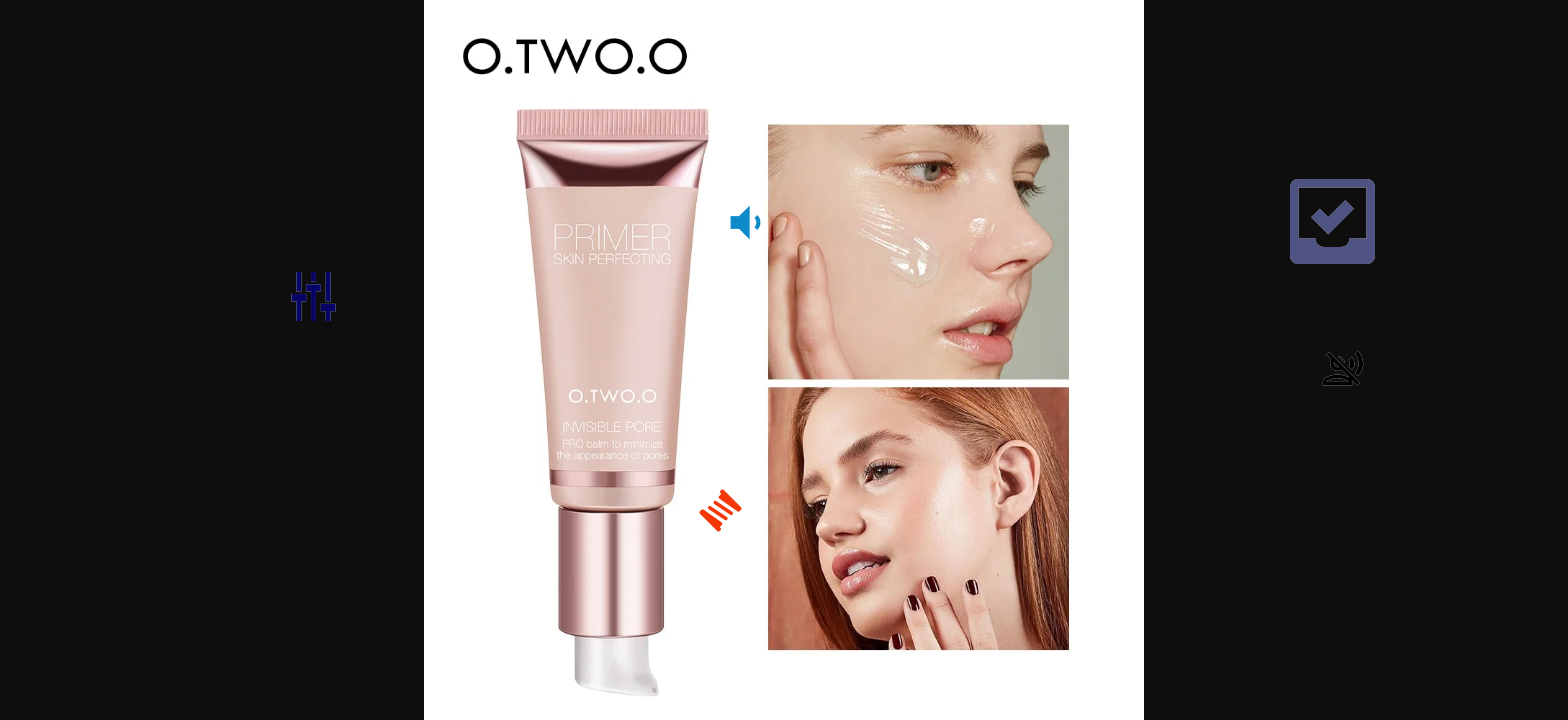  Describe the element at coordinates (745, 222) in the screenshot. I see `decrease audio volume` at that location.